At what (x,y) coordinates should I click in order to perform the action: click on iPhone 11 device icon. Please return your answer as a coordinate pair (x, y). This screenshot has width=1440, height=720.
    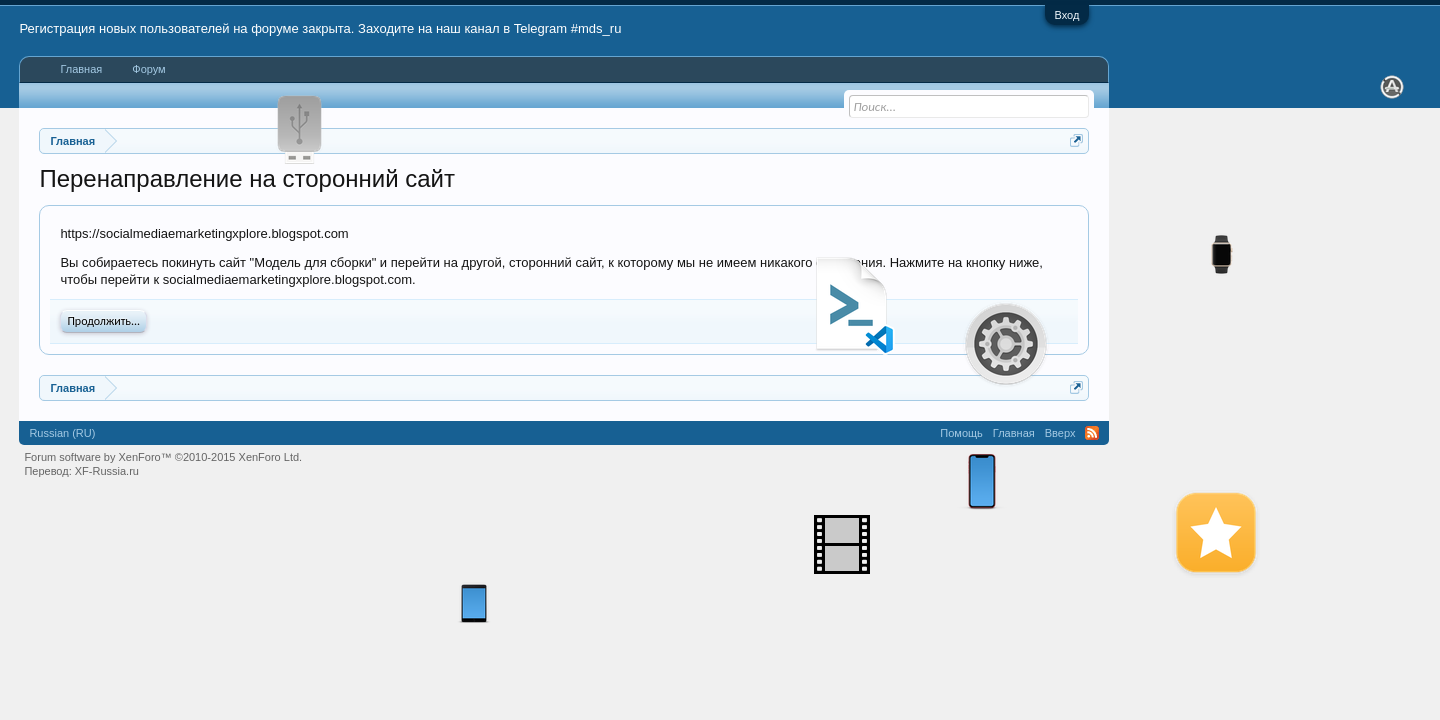
    Looking at the image, I should click on (982, 482).